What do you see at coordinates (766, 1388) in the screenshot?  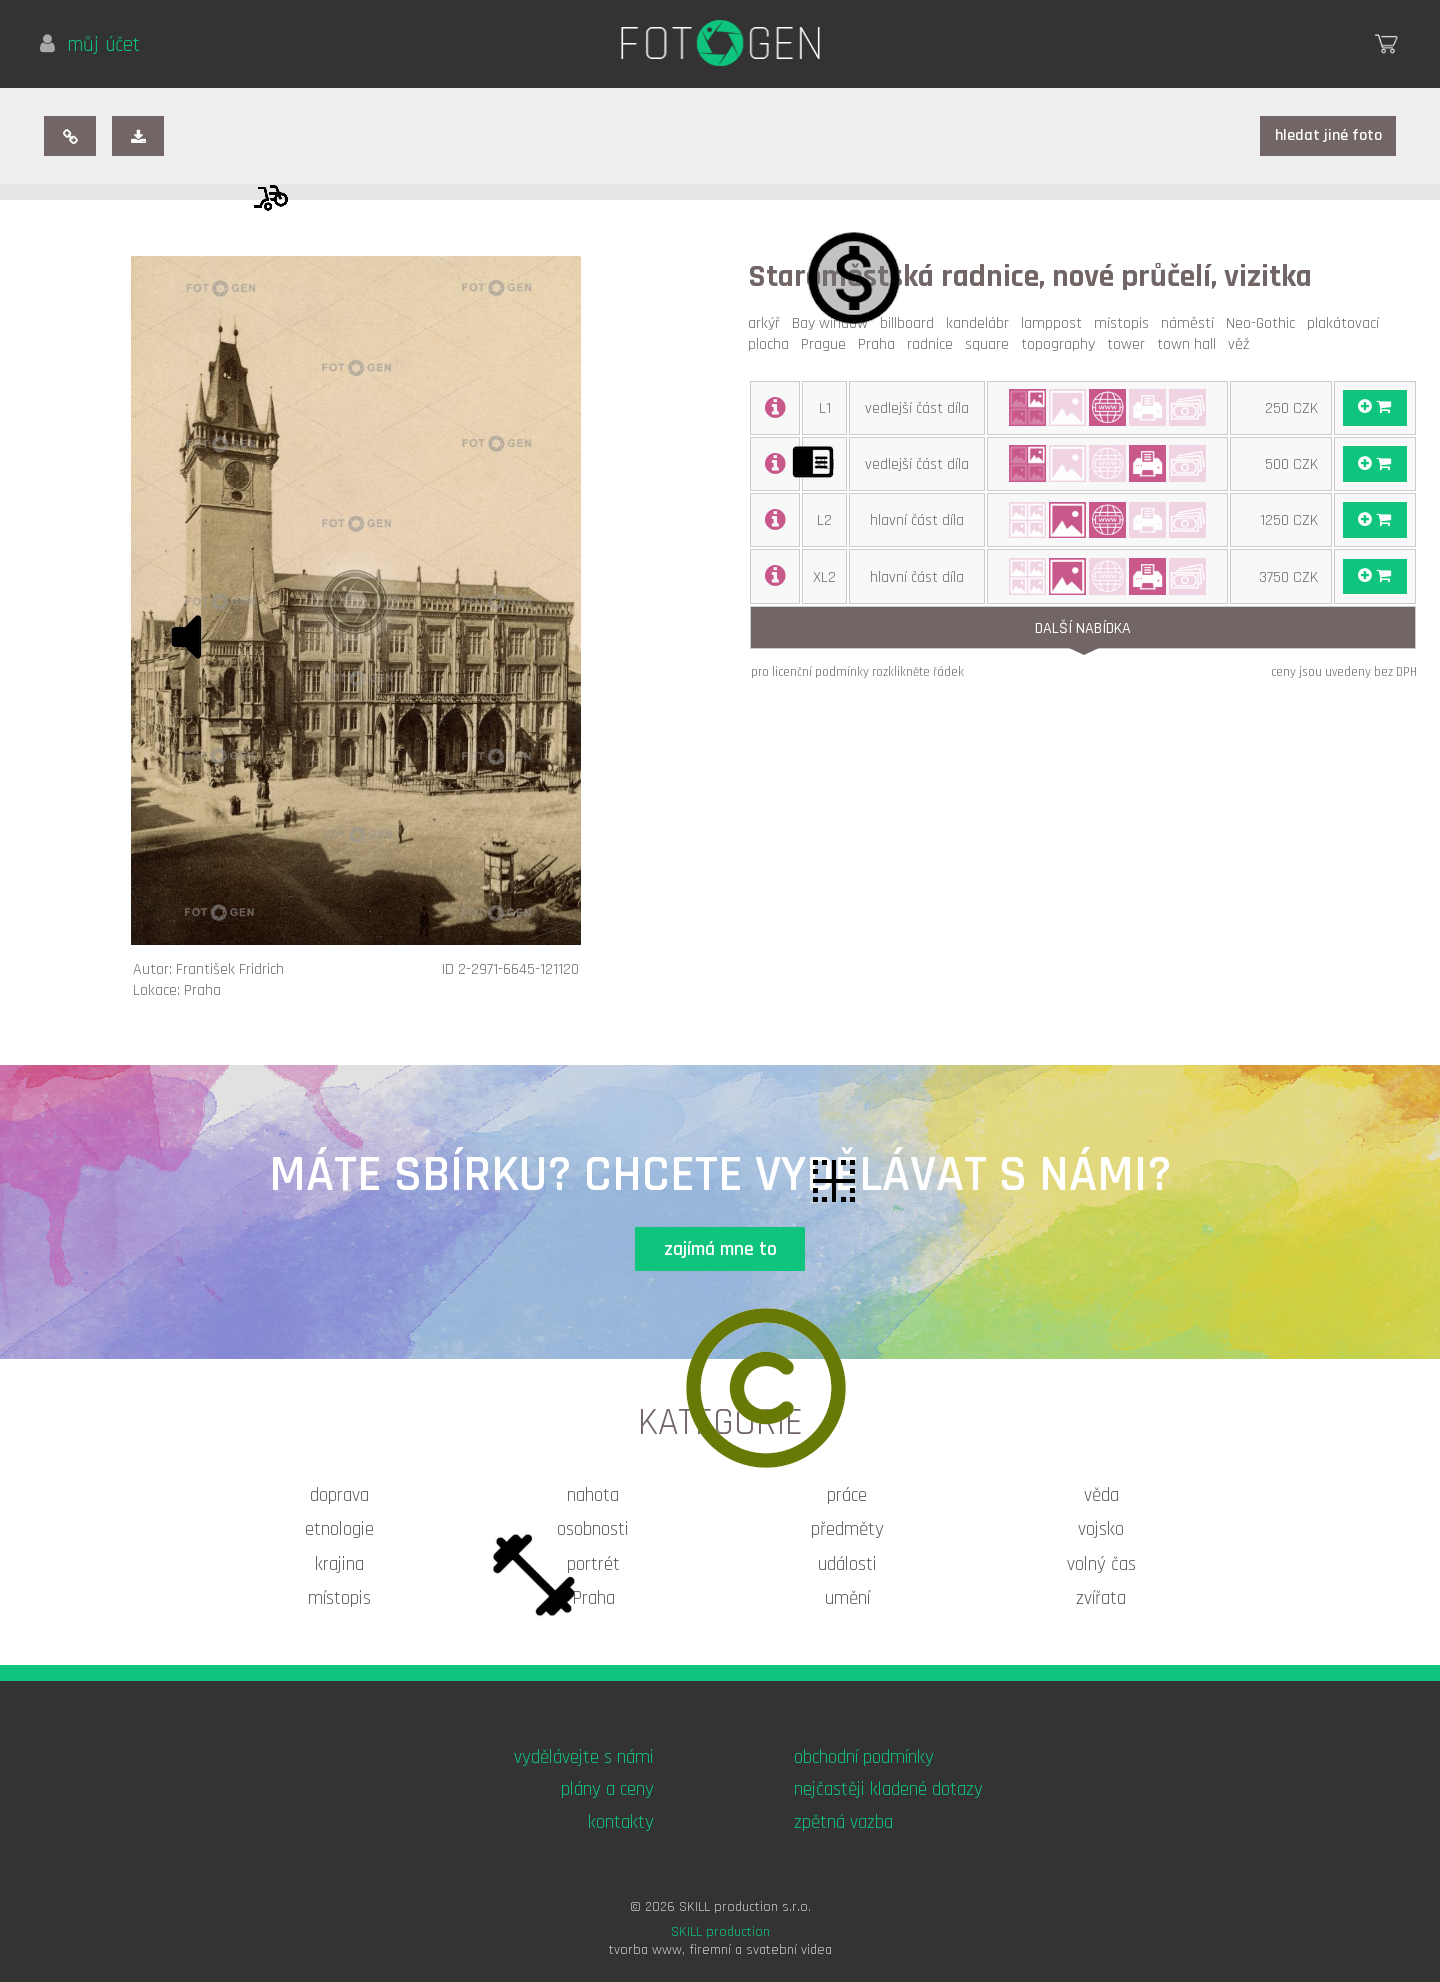 I see `indicates copyrighted content` at bounding box center [766, 1388].